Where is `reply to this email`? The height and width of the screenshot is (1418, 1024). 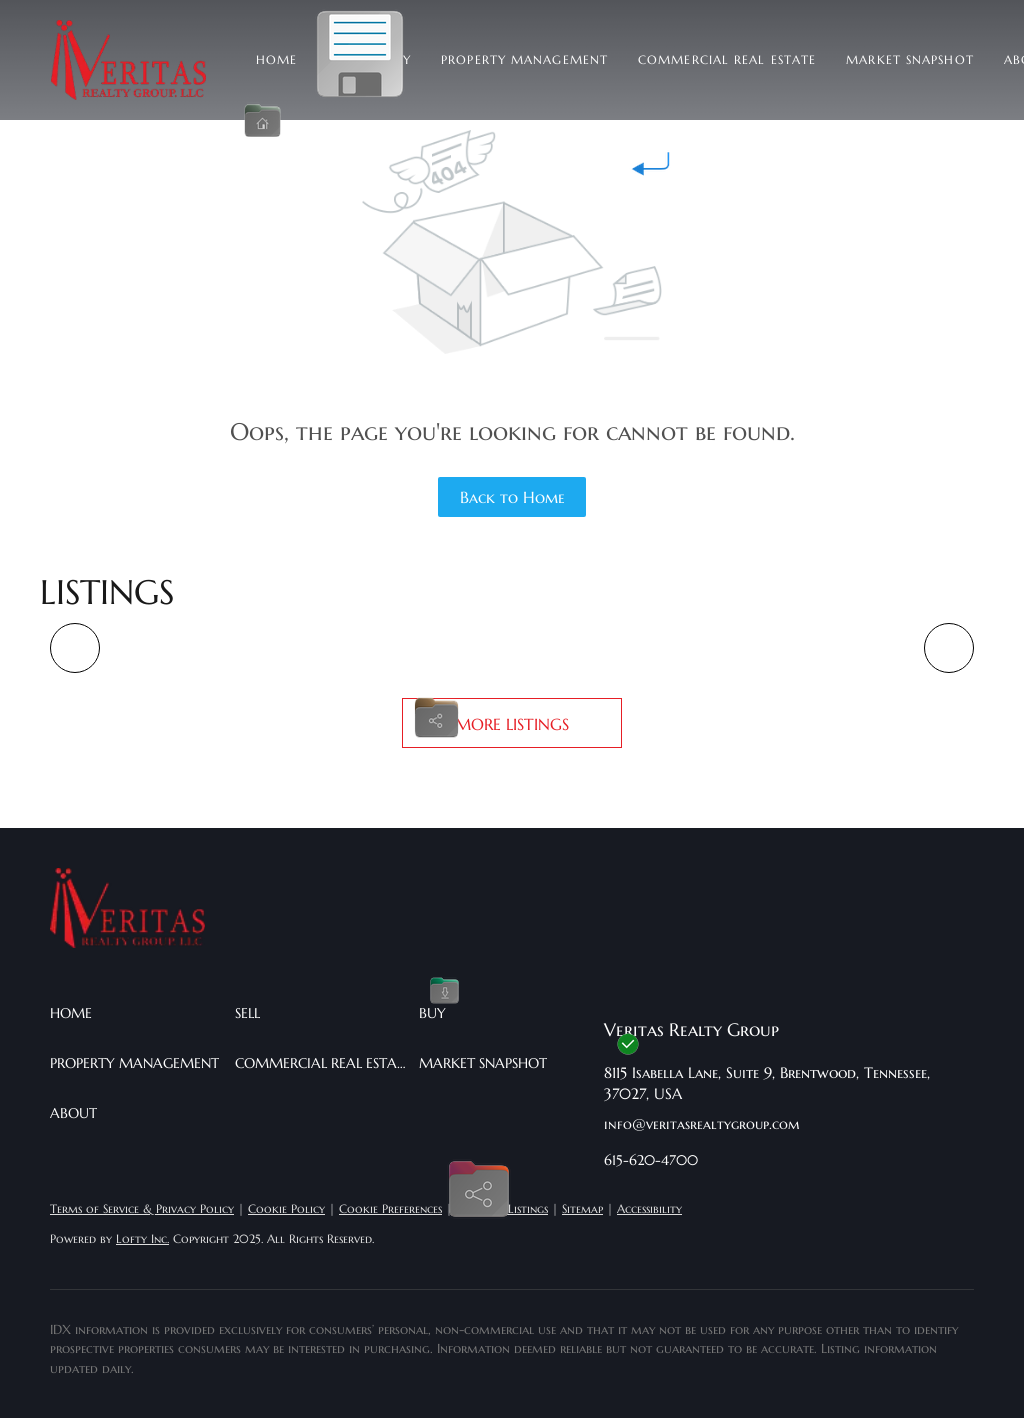
reply to this email is located at coordinates (650, 161).